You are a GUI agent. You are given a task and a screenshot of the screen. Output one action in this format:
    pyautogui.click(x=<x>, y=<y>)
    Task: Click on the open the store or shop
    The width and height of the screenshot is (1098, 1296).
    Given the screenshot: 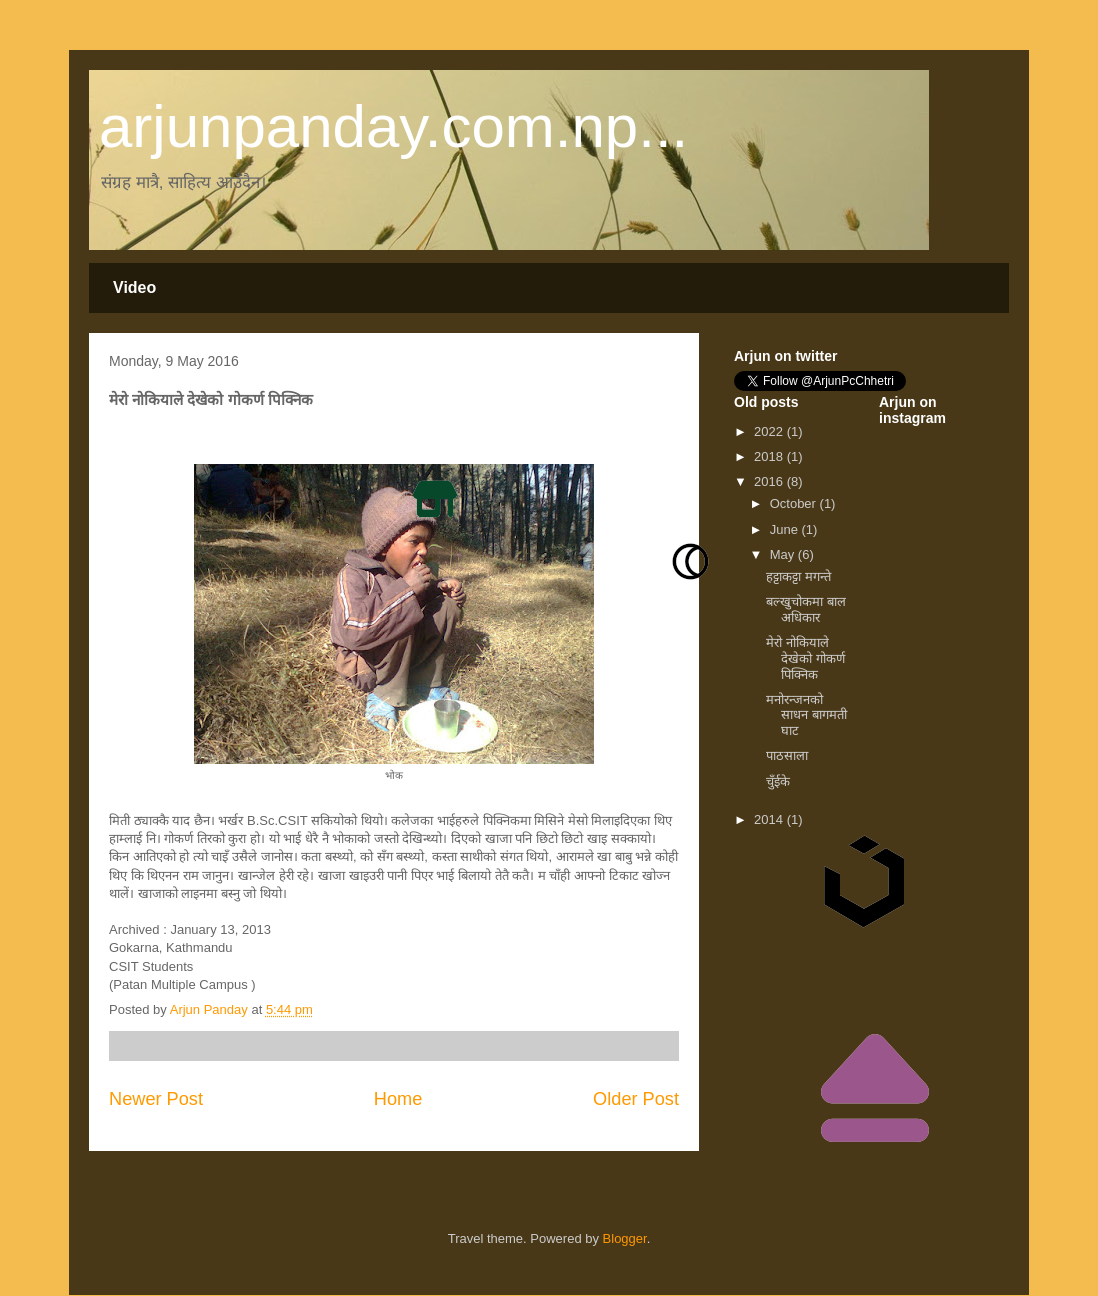 What is the action you would take?
    pyautogui.click(x=435, y=499)
    